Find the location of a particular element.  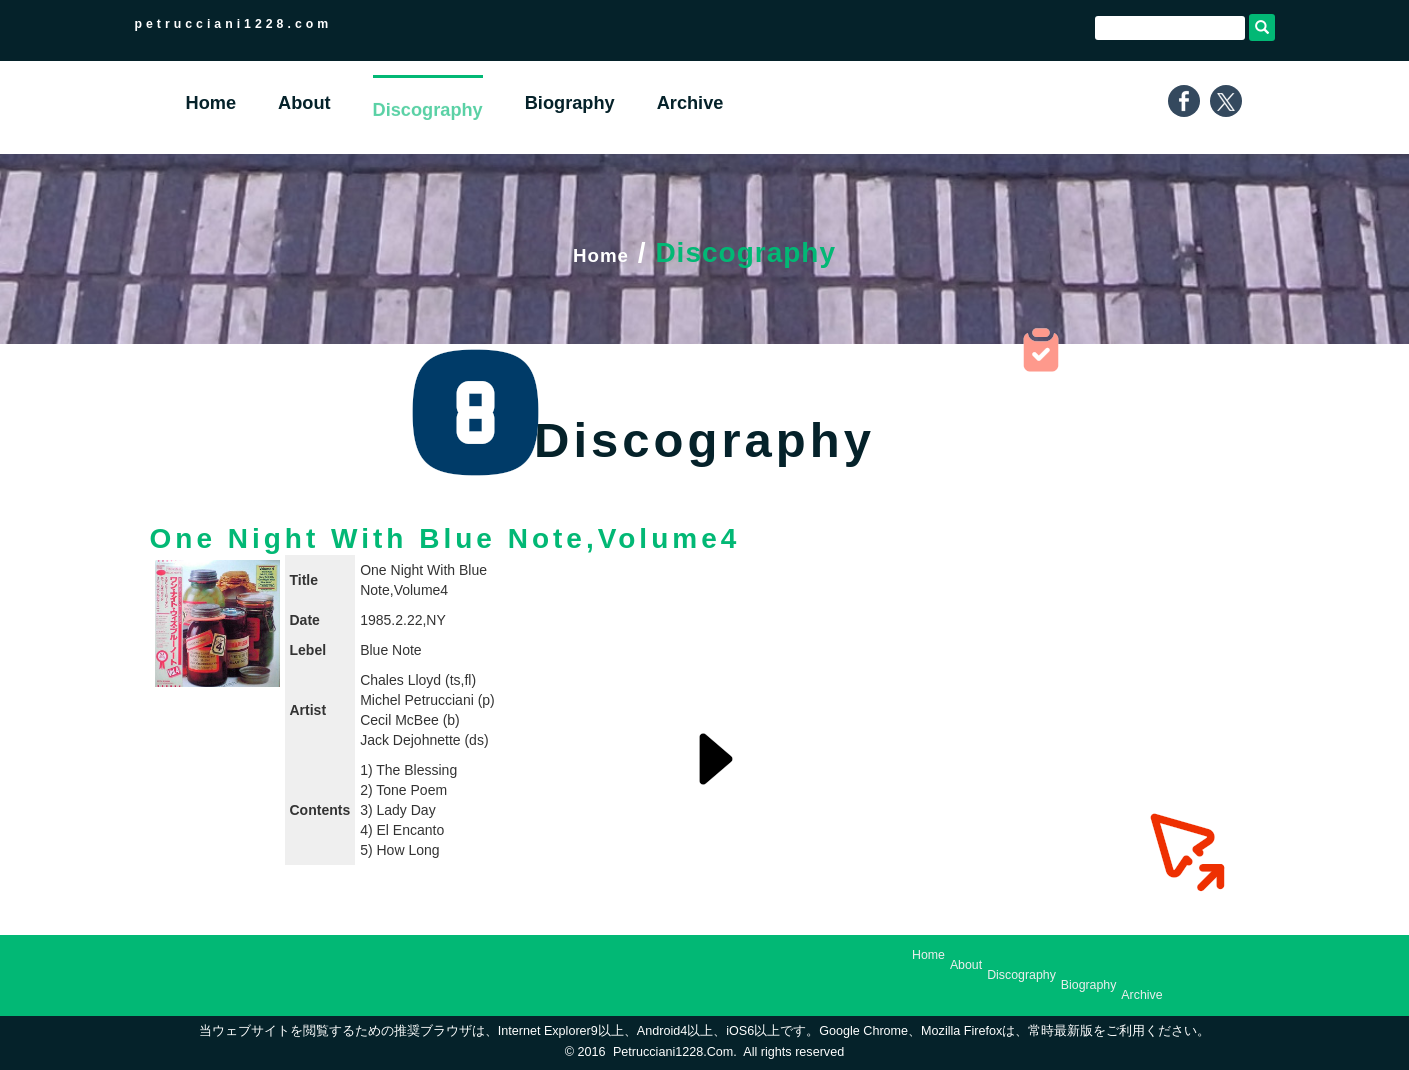

play media or start playback is located at coordinates (716, 759).